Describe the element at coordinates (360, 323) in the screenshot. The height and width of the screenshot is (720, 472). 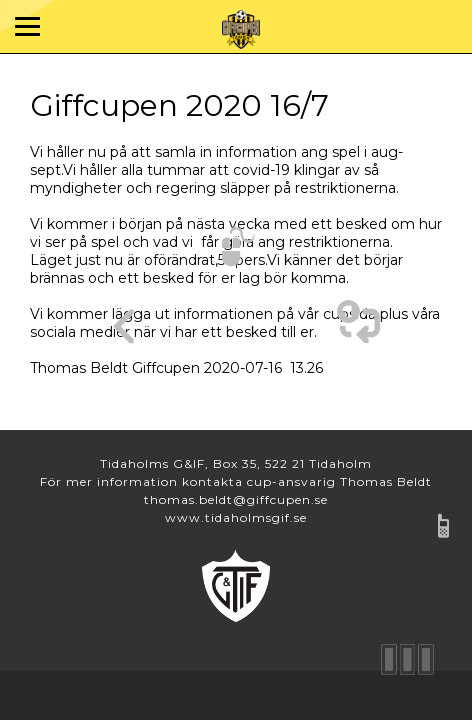
I see `repeat current song in playlist` at that location.